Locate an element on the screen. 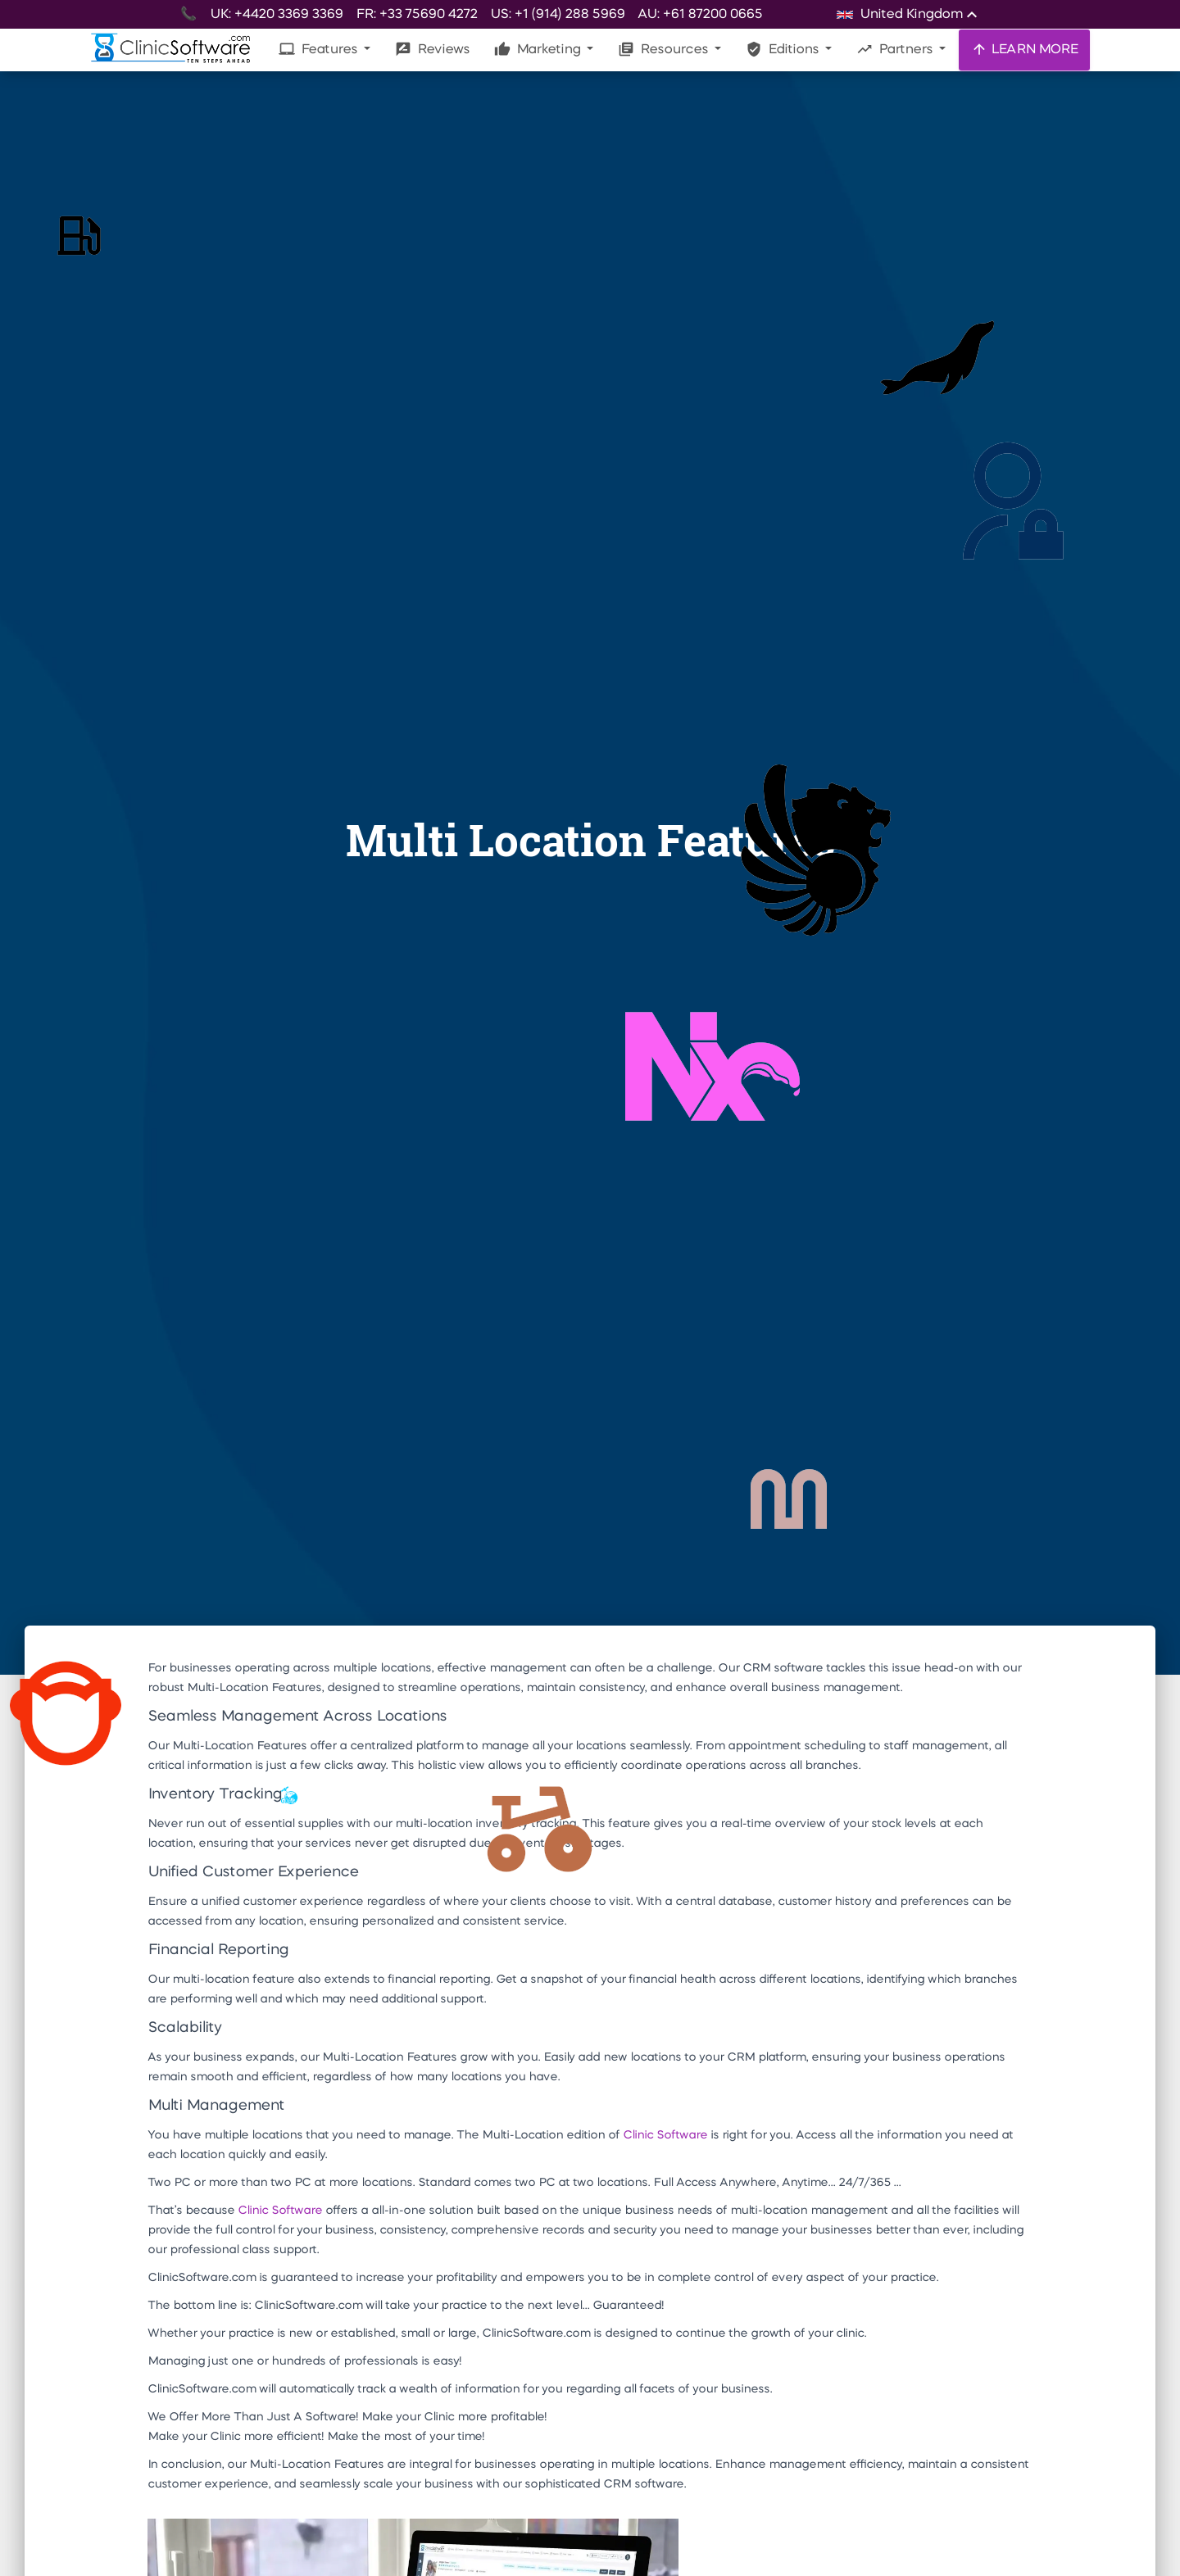 This screenshot has width=1180, height=2576. nx build system logo is located at coordinates (712, 1066).